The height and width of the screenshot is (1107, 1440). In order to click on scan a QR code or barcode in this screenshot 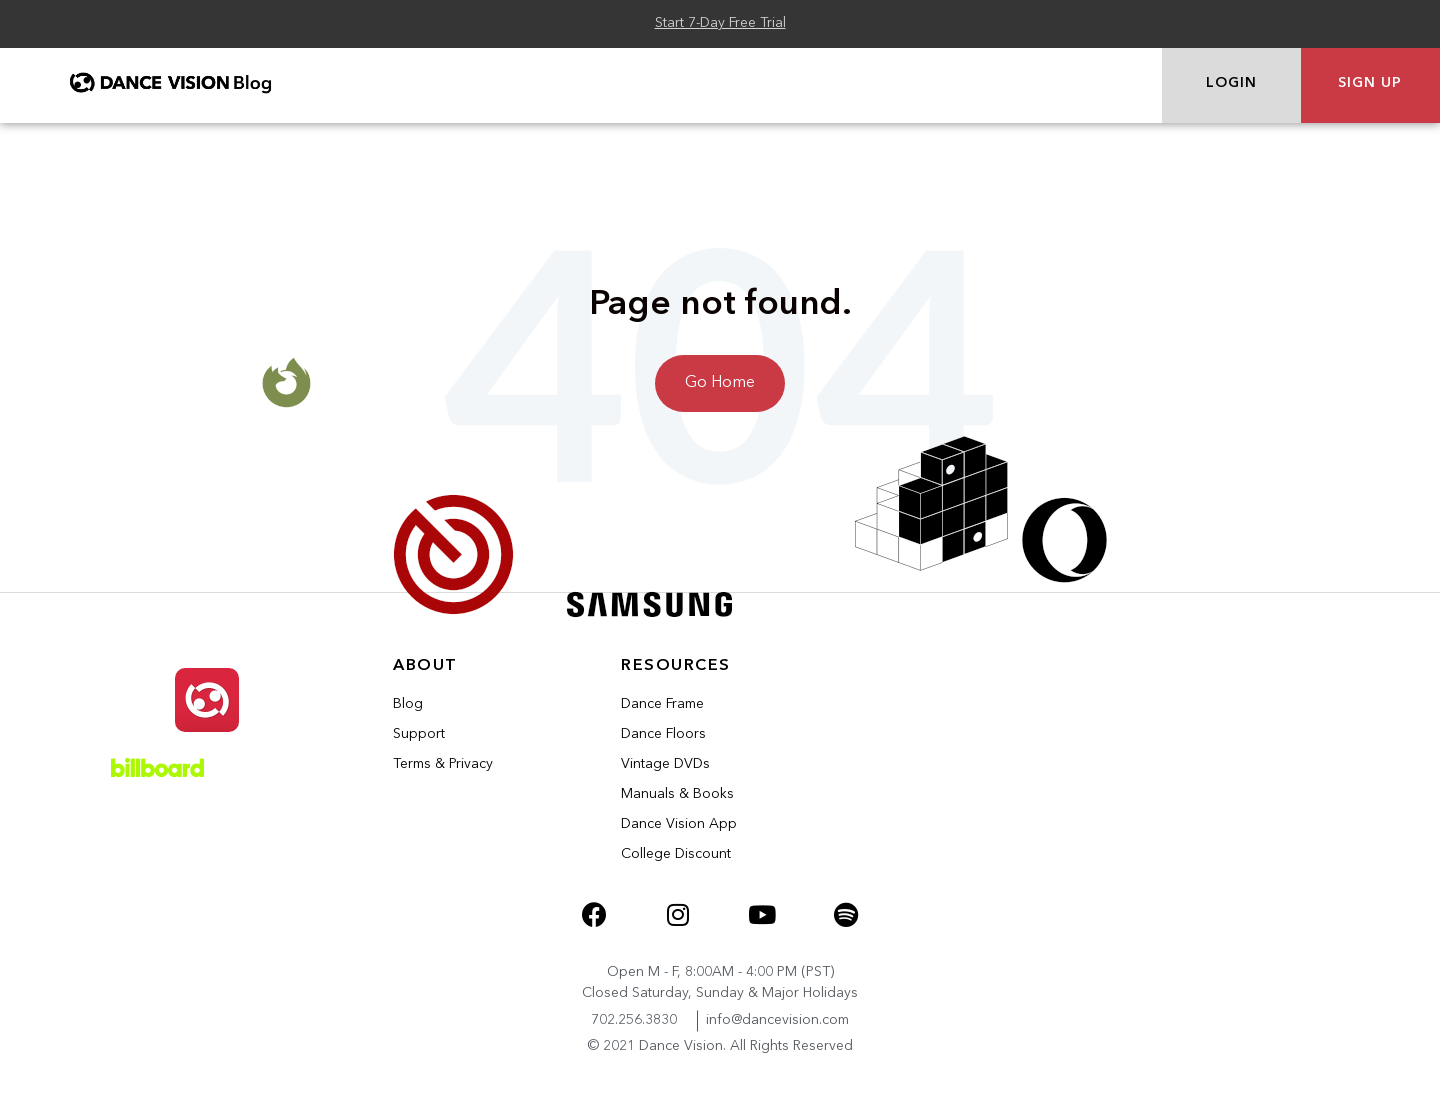, I will do `click(453, 554)`.